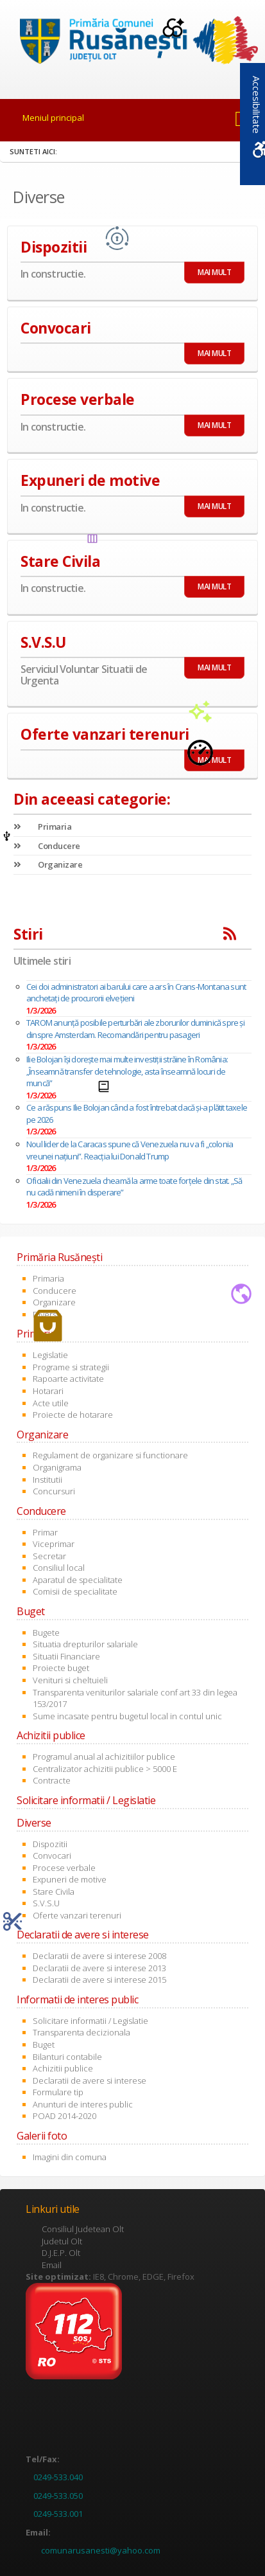 This screenshot has width=265, height=2576. I want to click on cut selected content to clipboard, so click(12, 1921).